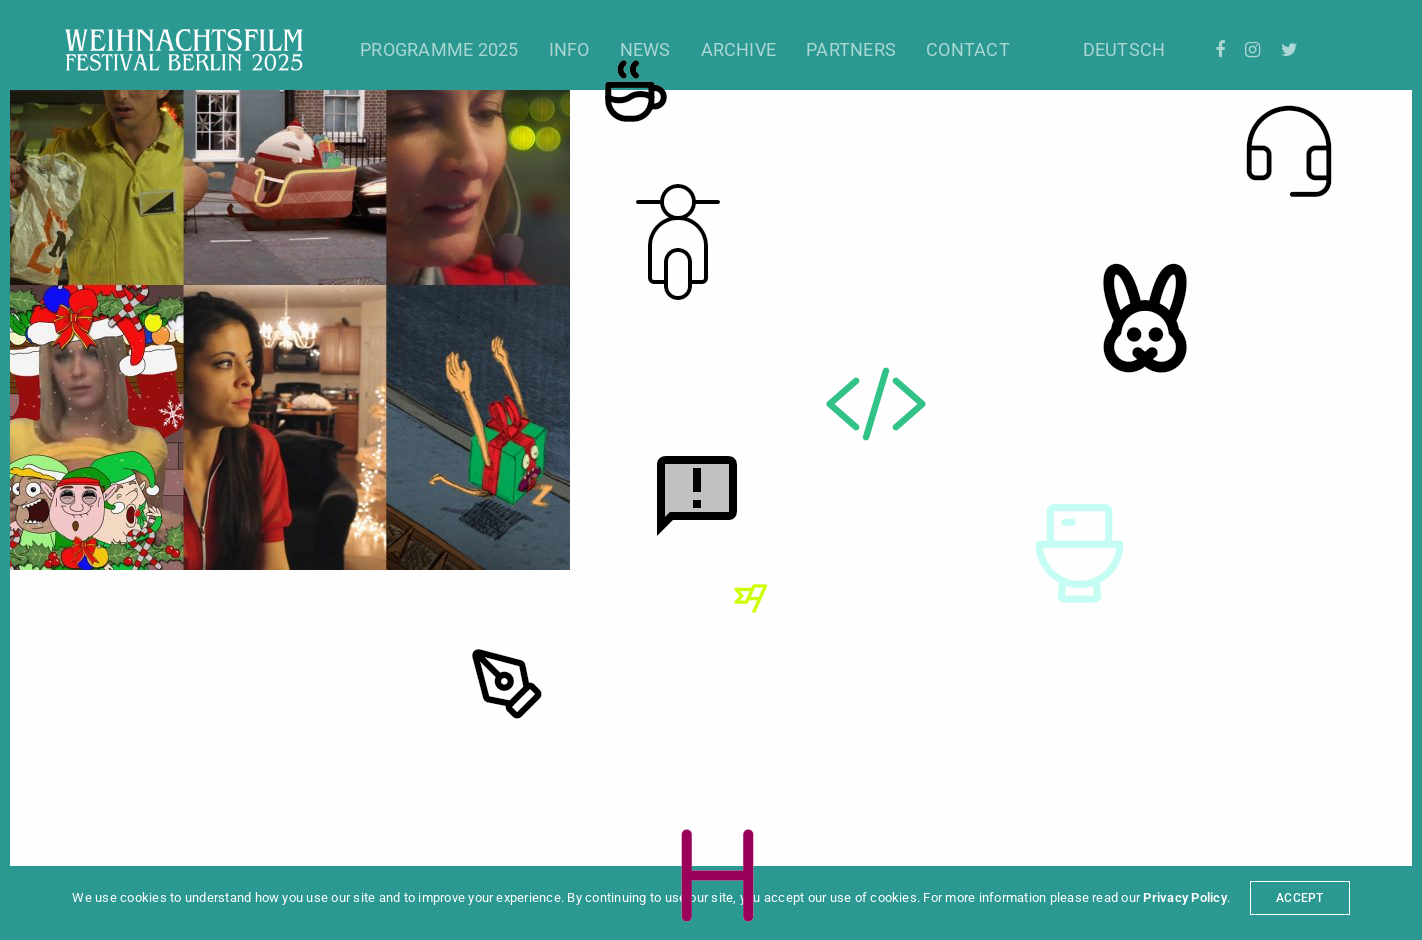 Image resolution: width=1422 pixels, height=940 pixels. I want to click on view important announcements or alerts, so click(697, 496).